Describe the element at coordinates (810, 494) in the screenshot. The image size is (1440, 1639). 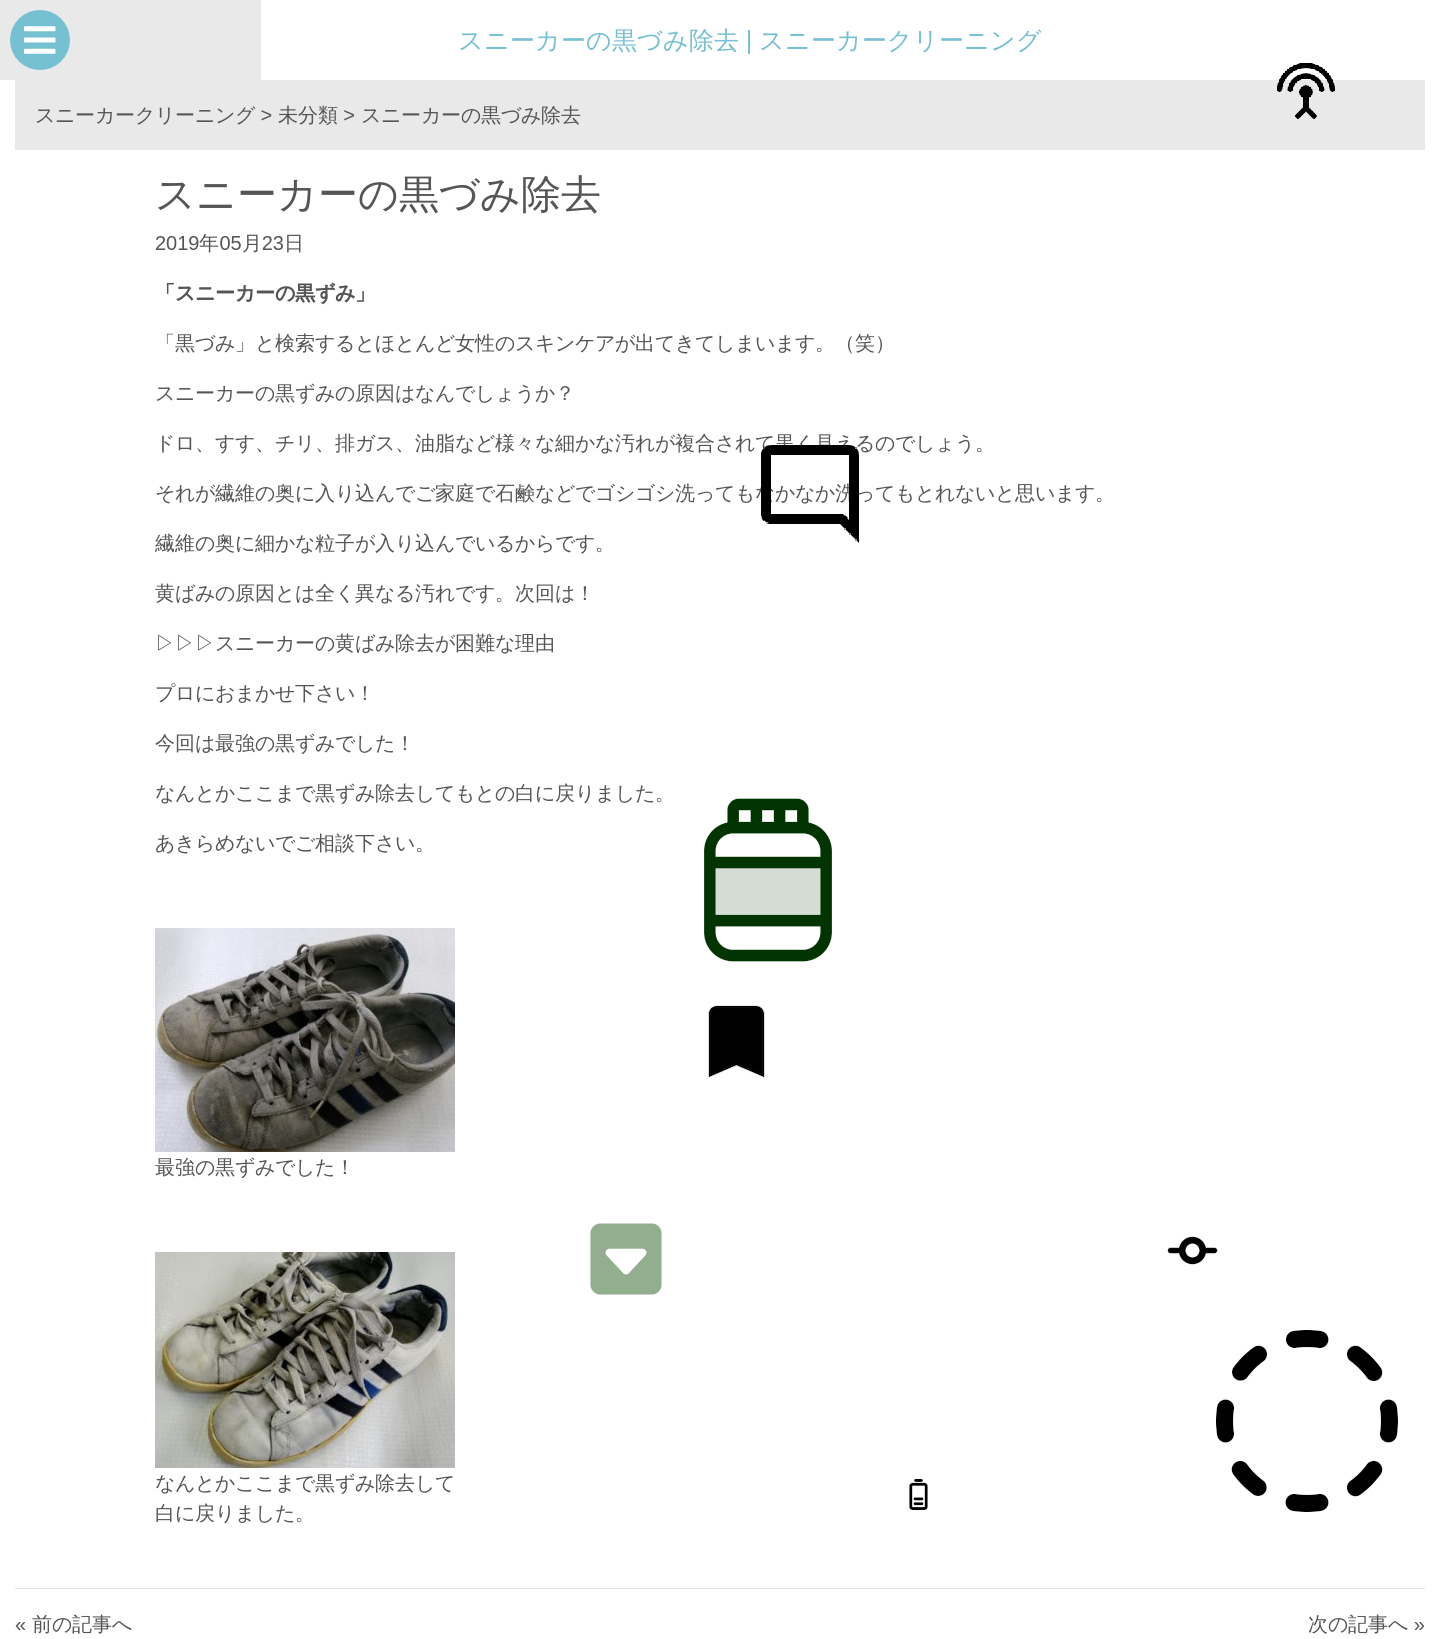
I see `open comments or discussion thread` at that location.